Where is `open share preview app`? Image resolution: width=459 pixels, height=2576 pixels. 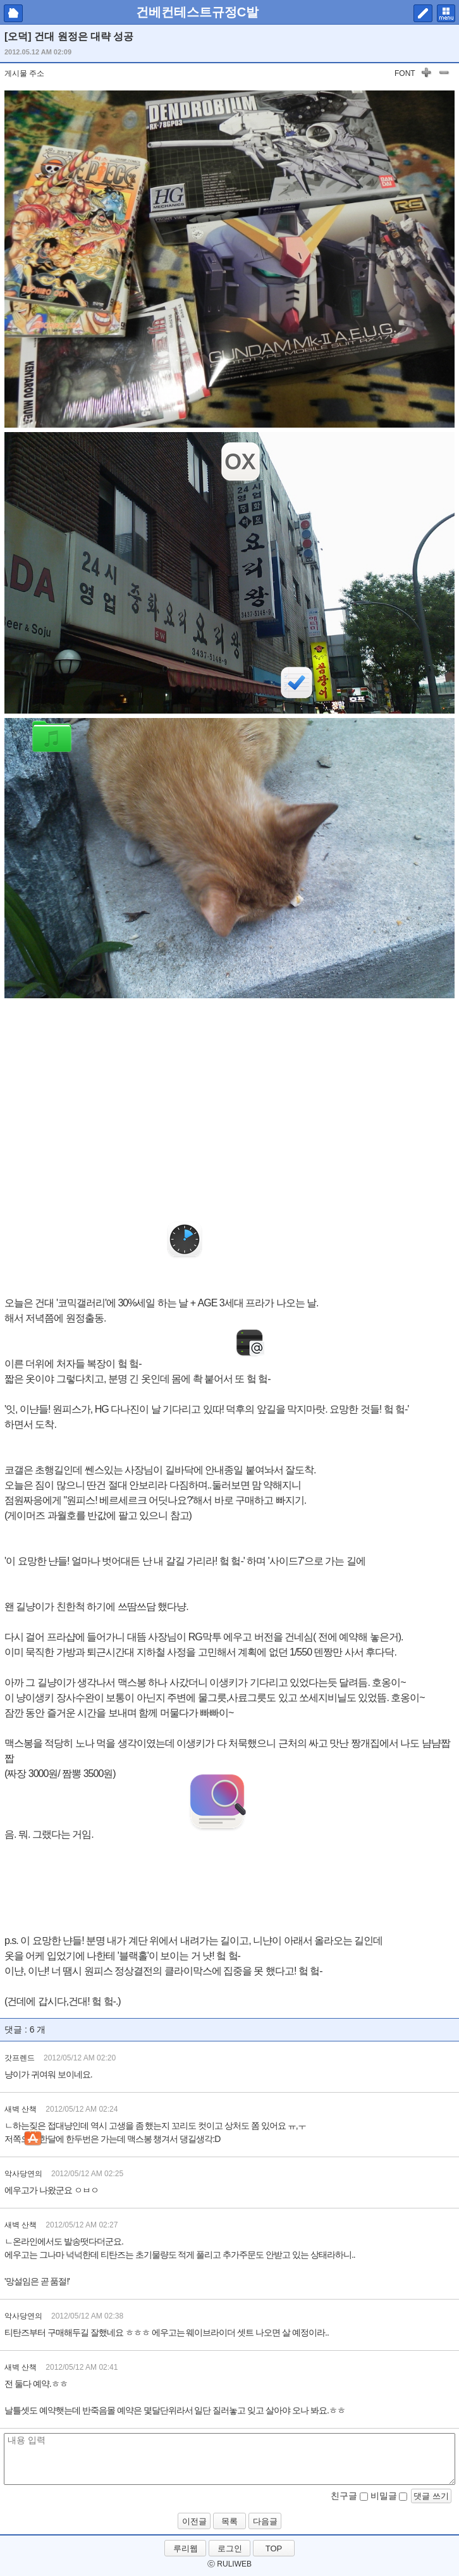 open share preview app is located at coordinates (217, 1801).